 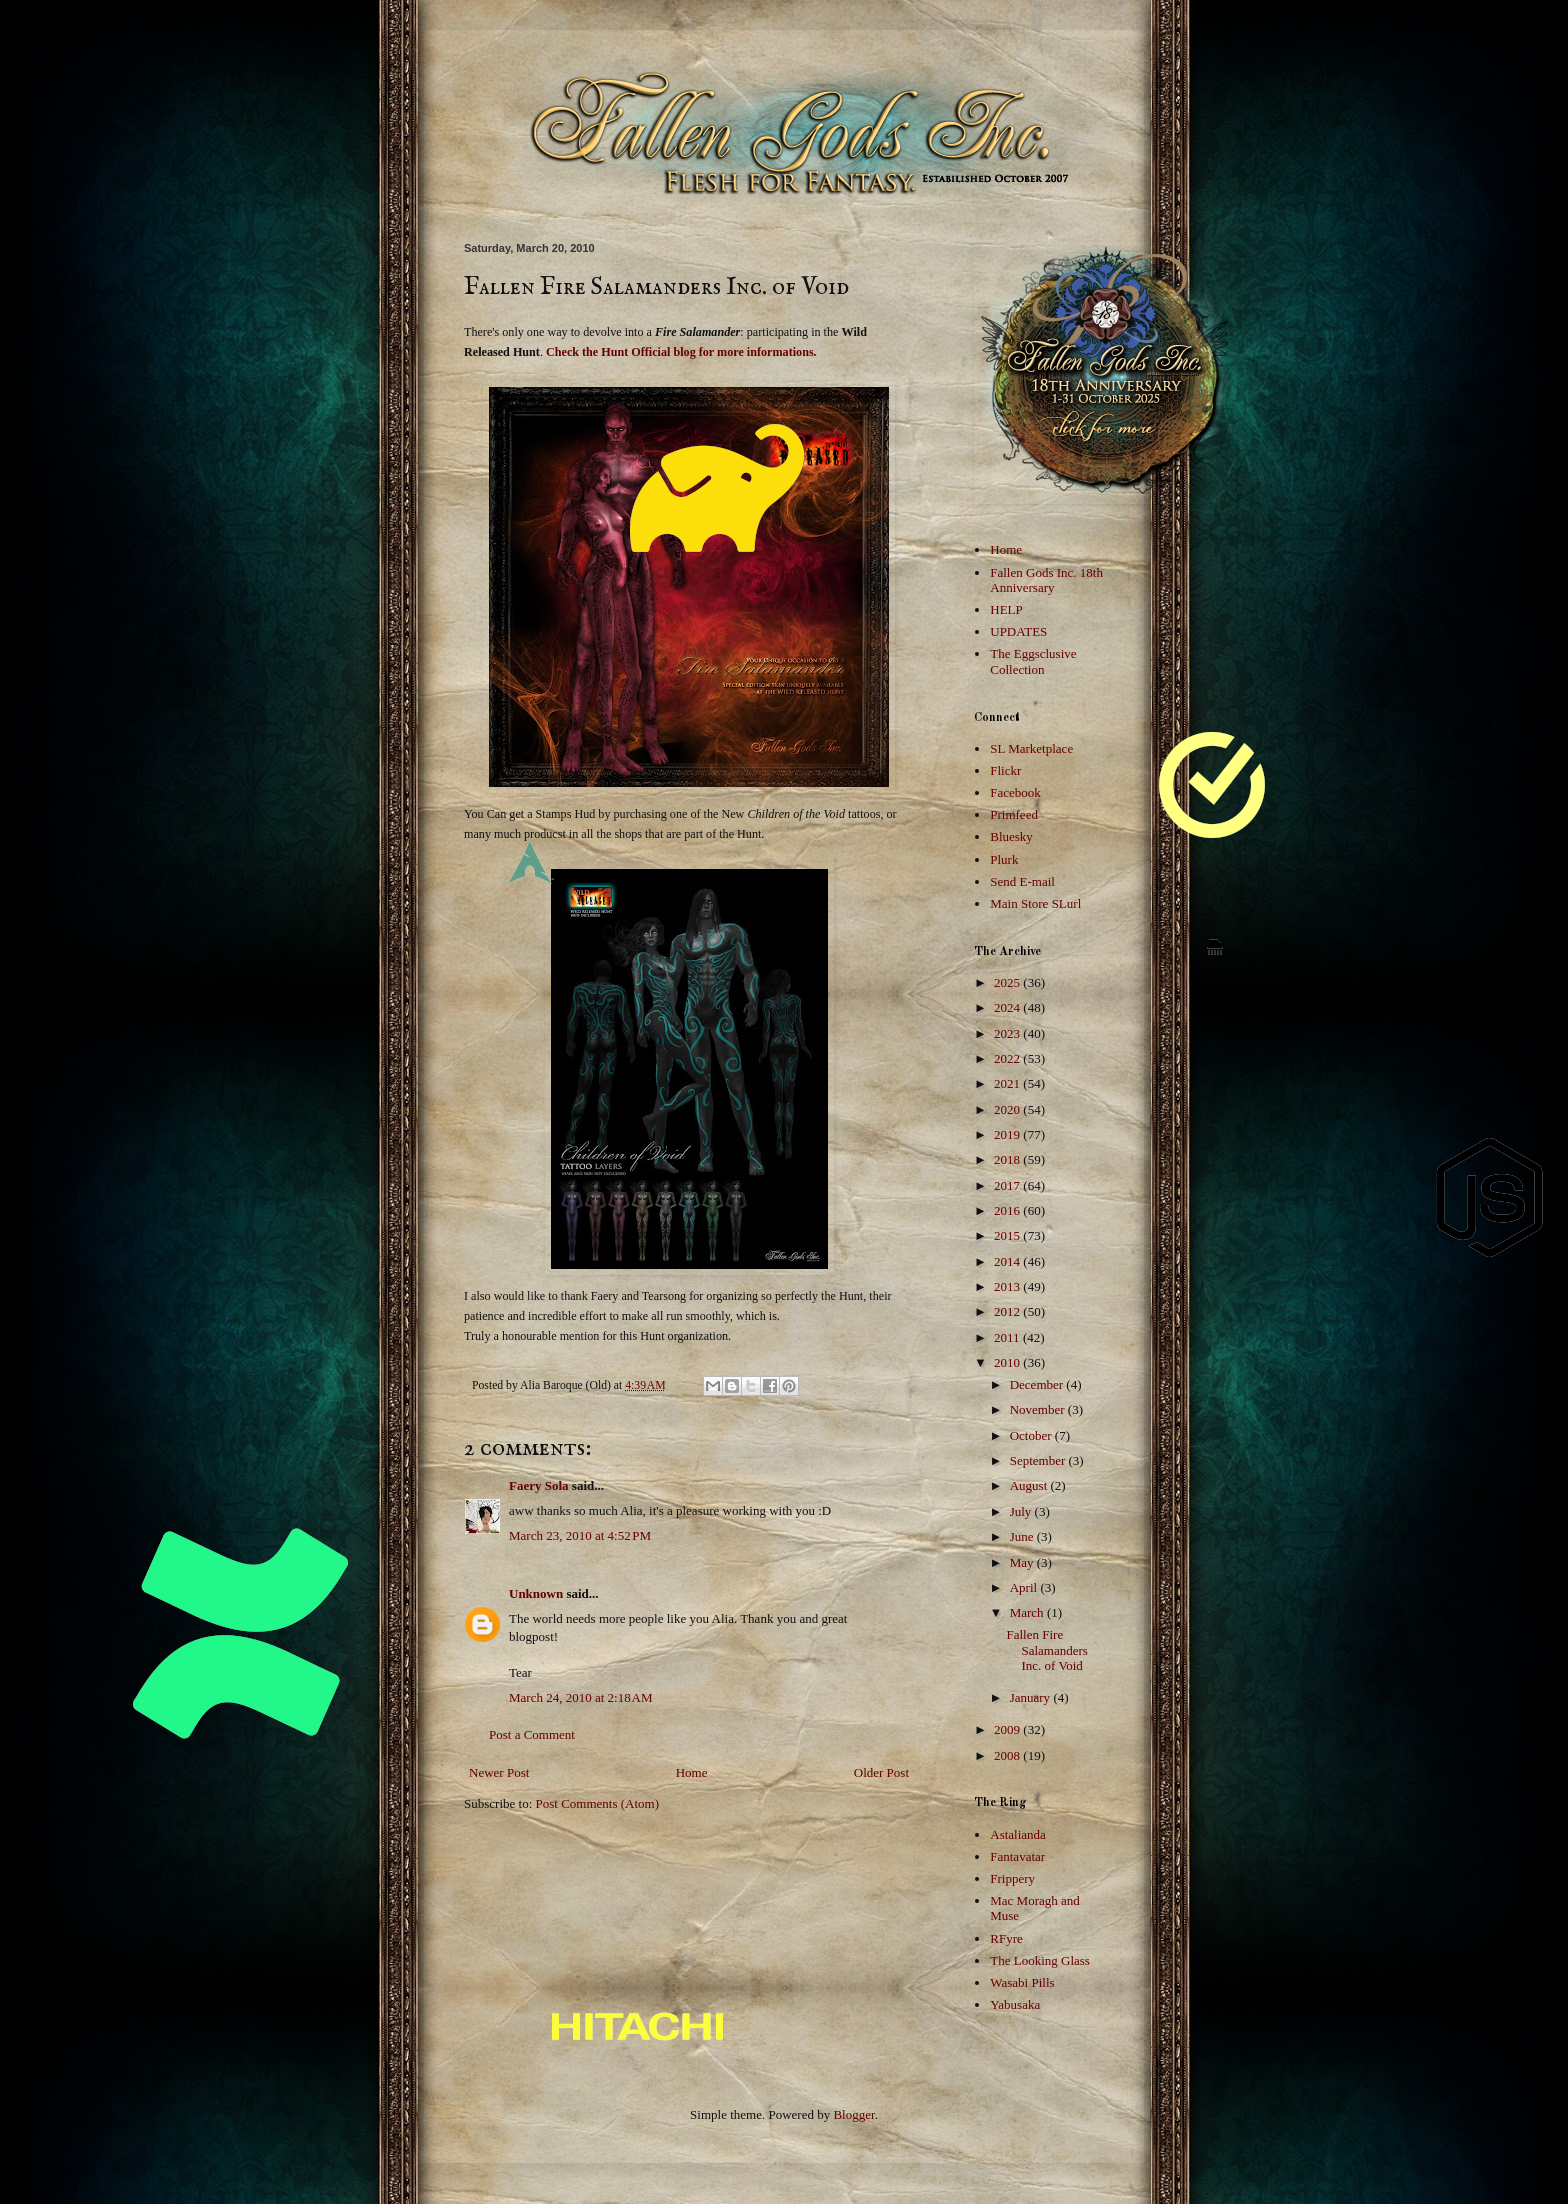 I want to click on open Confluence workspace, so click(x=240, y=1633).